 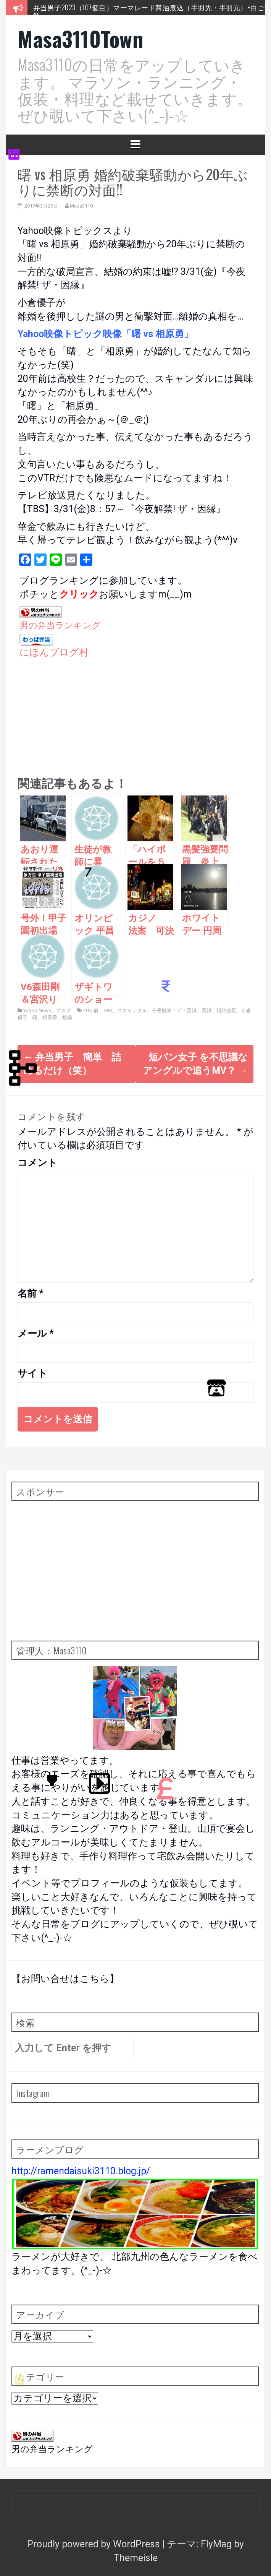 What do you see at coordinates (99, 1783) in the screenshot?
I see `play media or start video` at bounding box center [99, 1783].